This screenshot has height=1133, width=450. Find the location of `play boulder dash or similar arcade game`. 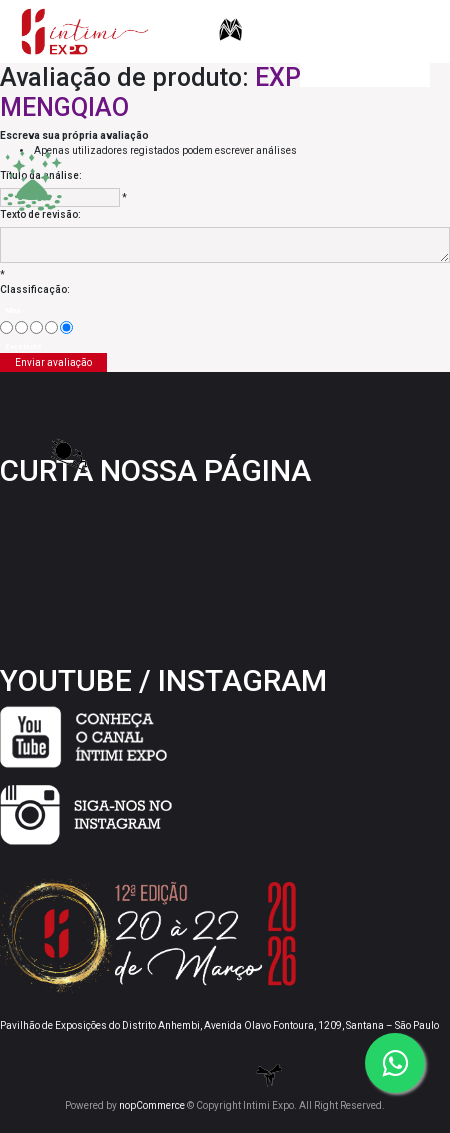

play boulder dash or similar arcade game is located at coordinates (69, 455).